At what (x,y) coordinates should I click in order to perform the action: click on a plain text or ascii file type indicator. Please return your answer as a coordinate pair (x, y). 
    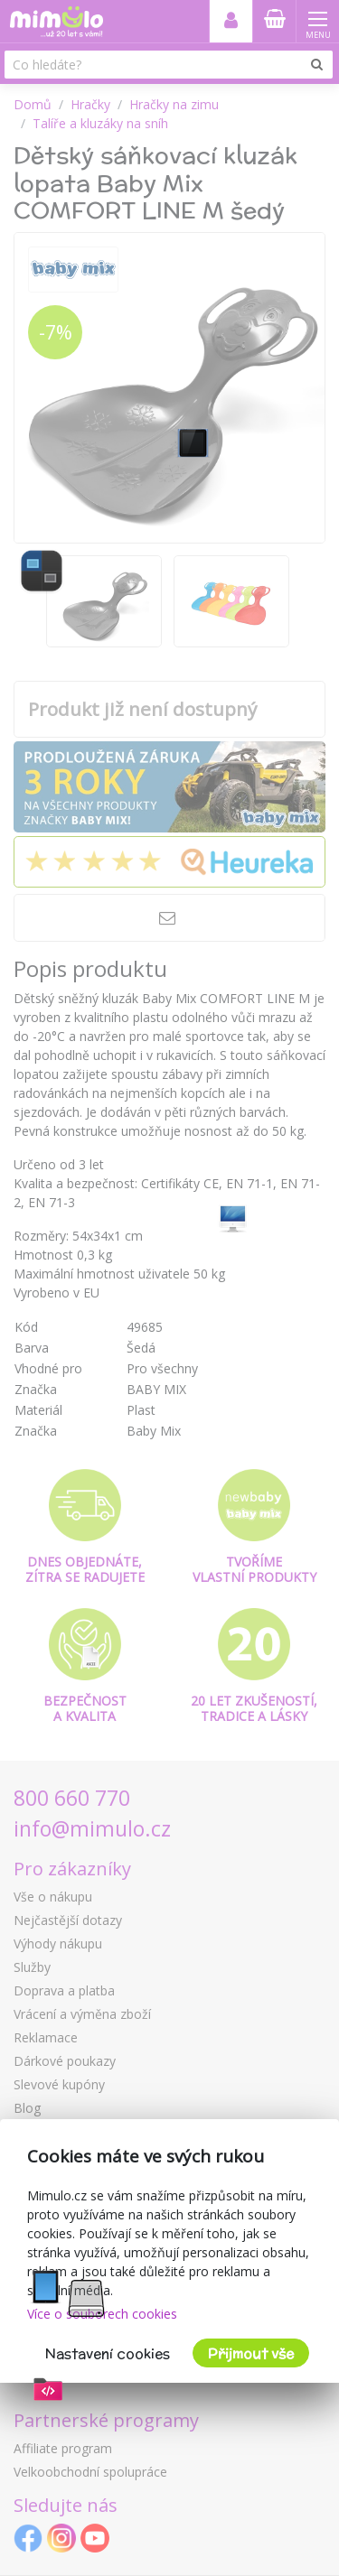
    Looking at the image, I should click on (90, 1657).